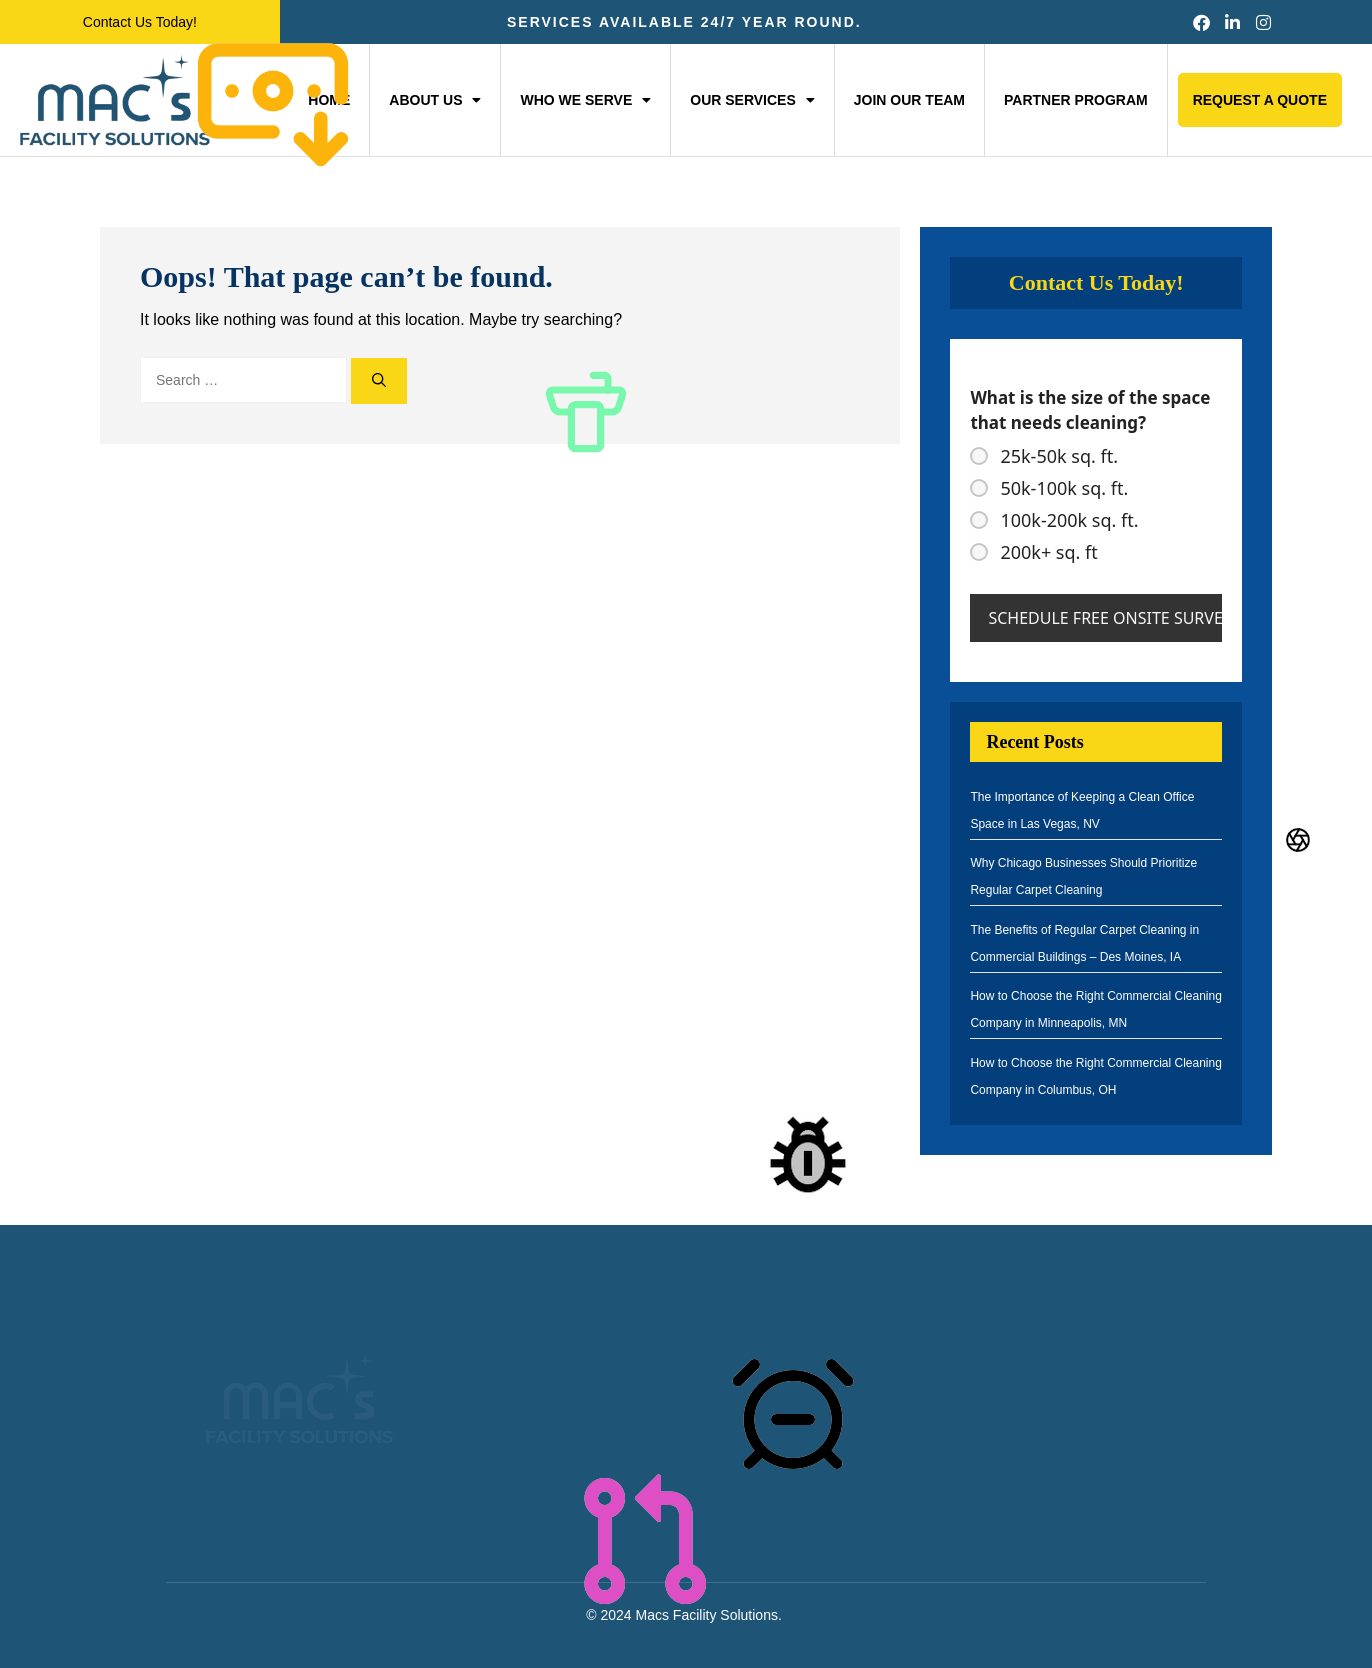 Image resolution: width=1372 pixels, height=1668 pixels. I want to click on receive a payment or deposit, so click(273, 91).